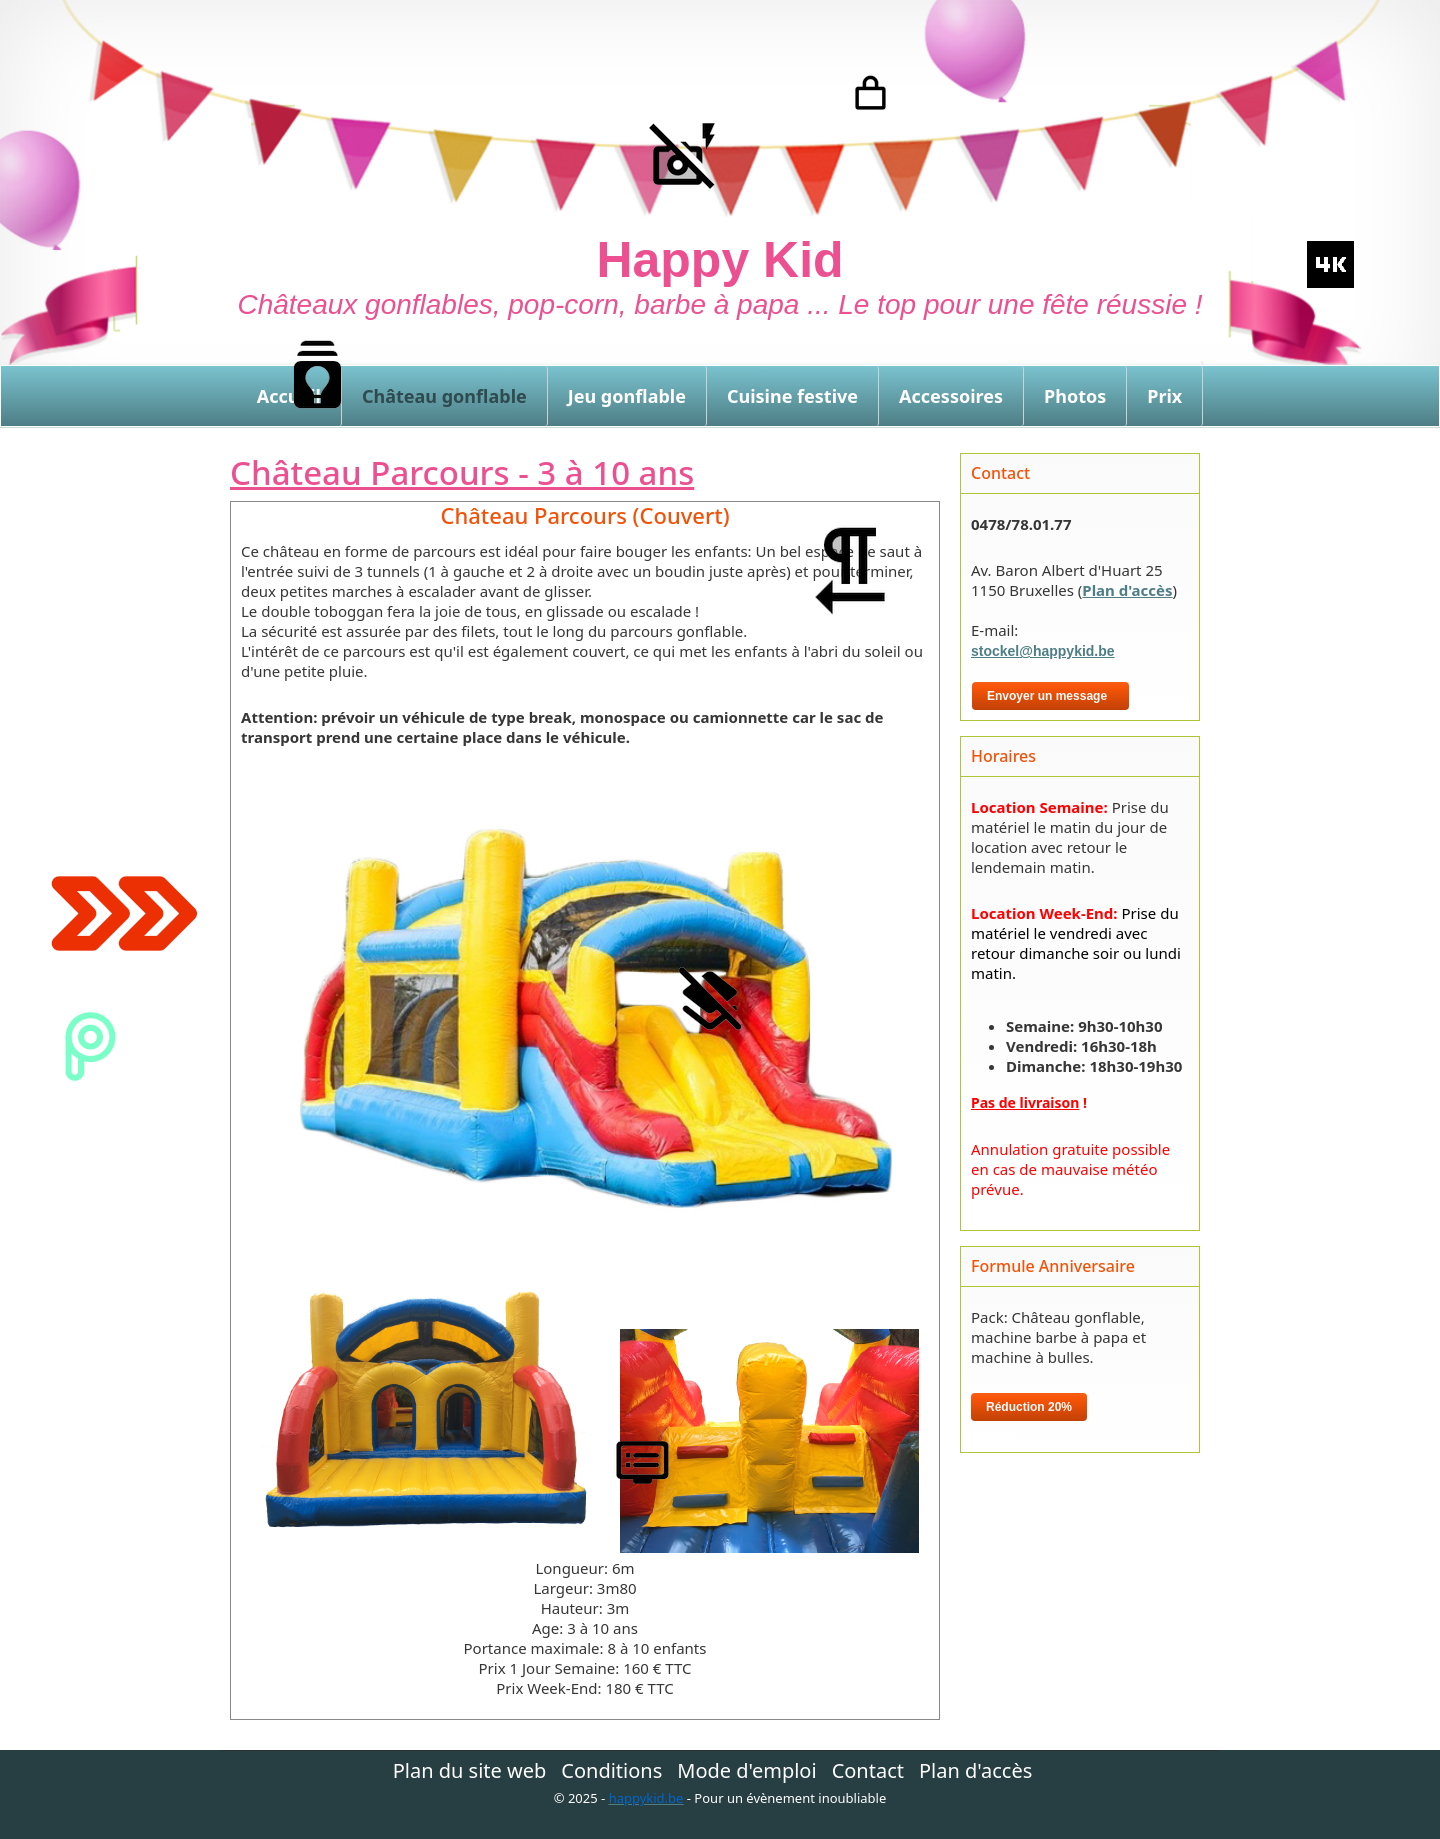  Describe the element at coordinates (870, 94) in the screenshot. I see `lock or secure this item` at that location.